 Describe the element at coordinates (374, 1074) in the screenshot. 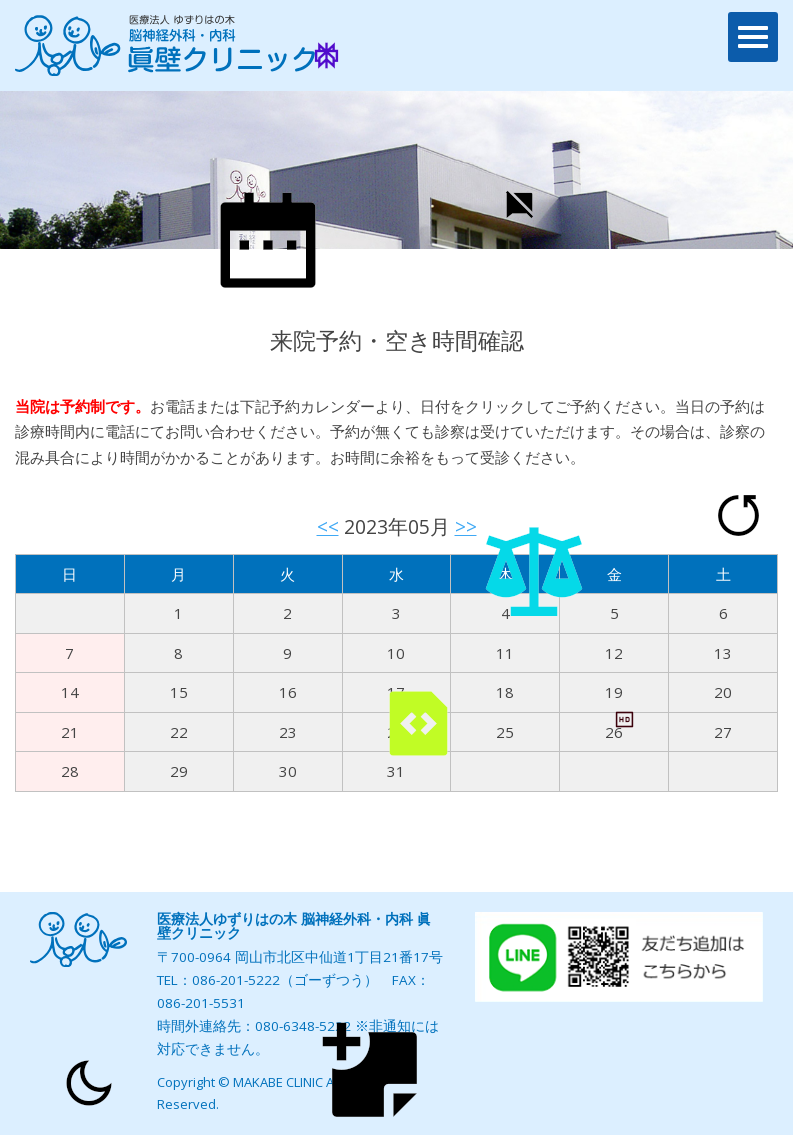

I see `create a new sticky note` at that location.